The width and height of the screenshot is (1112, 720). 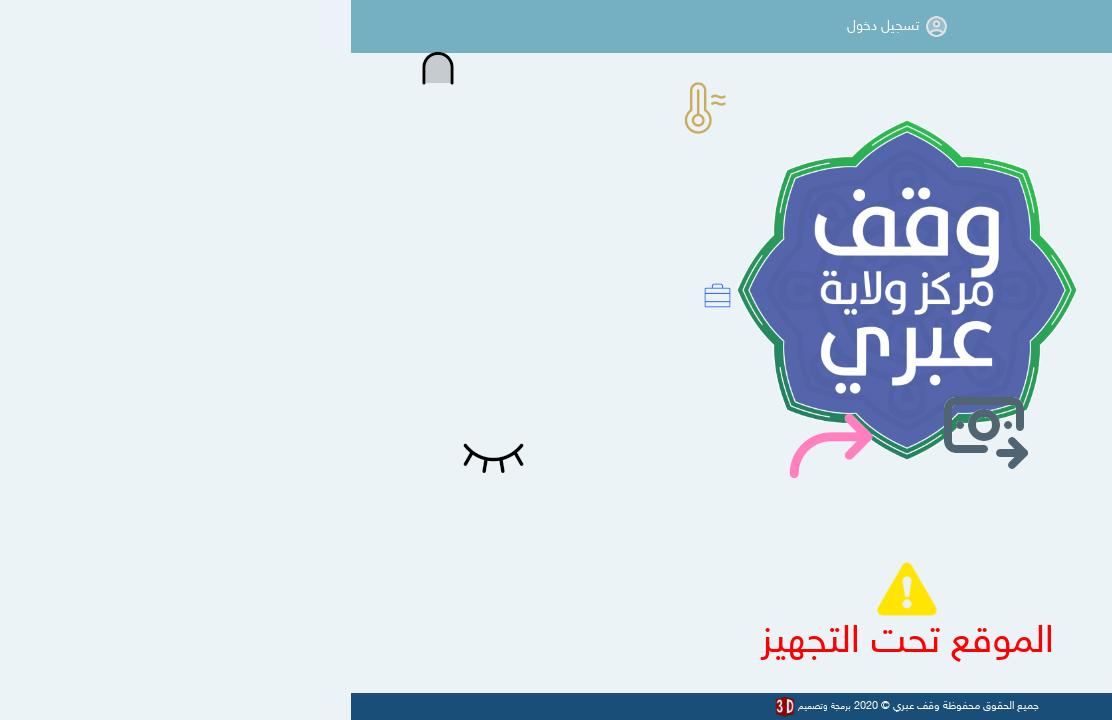 What do you see at coordinates (438, 69) in the screenshot?
I see `represents set intersection in data operations` at bounding box center [438, 69].